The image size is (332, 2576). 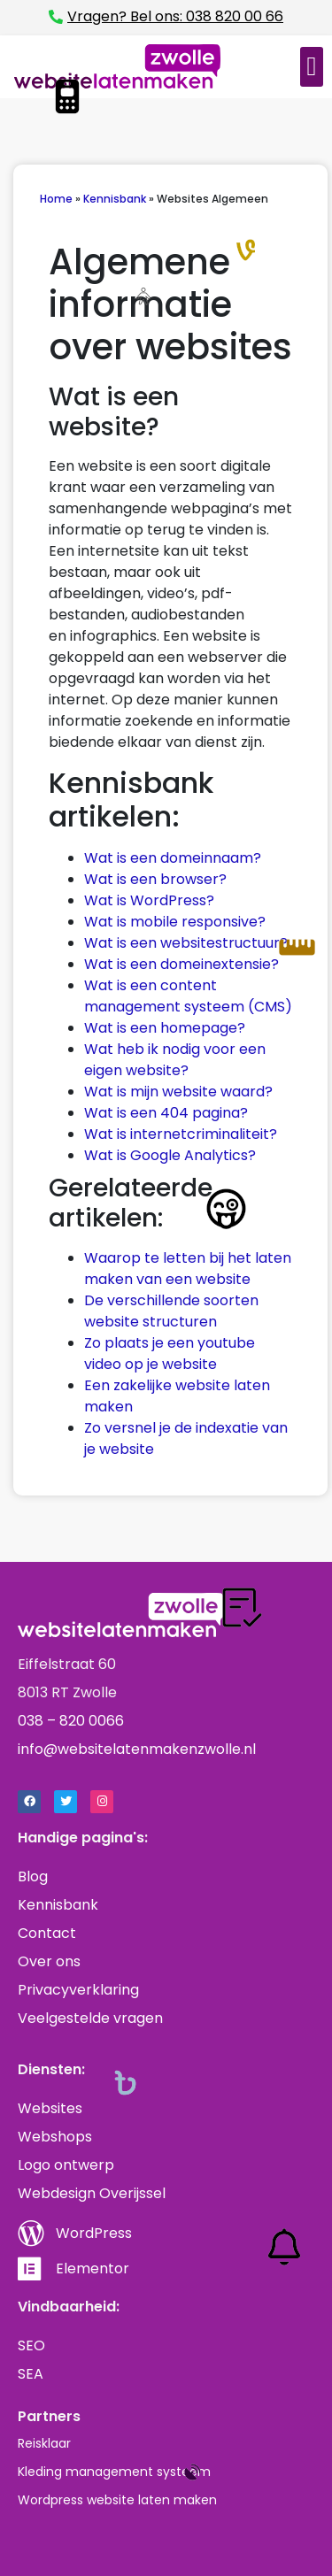 What do you see at coordinates (143, 296) in the screenshot?
I see `view your profile` at bounding box center [143, 296].